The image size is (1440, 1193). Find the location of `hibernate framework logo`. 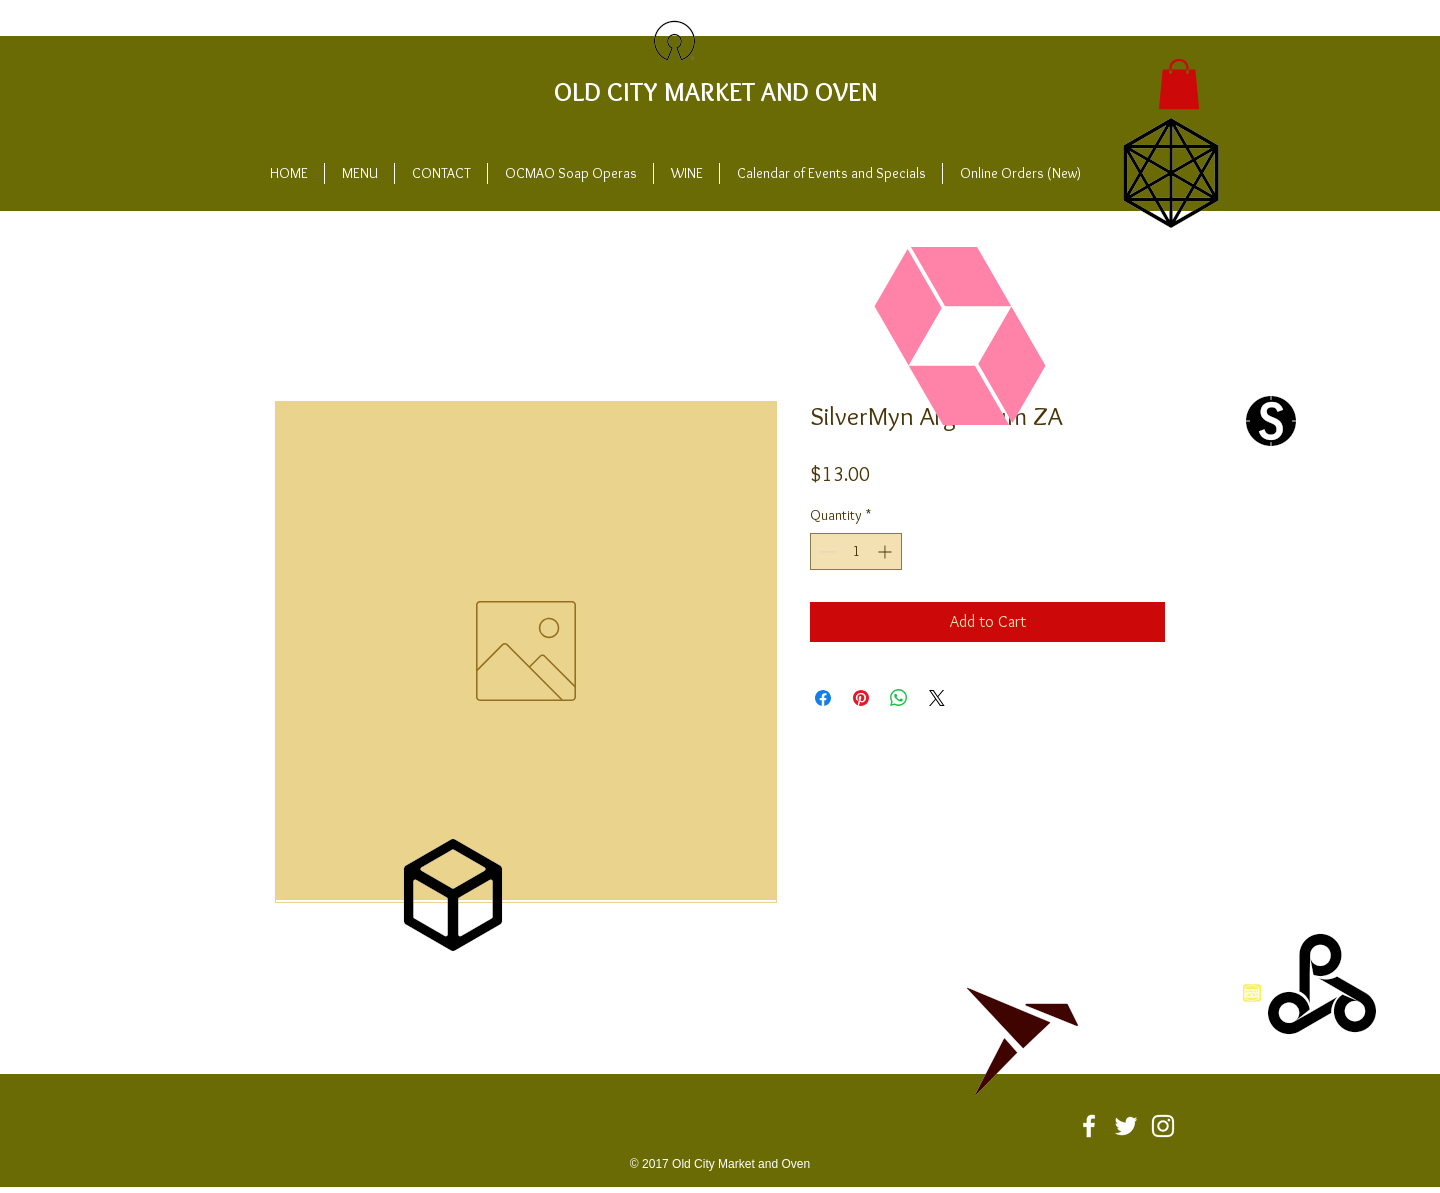

hibernate framework logo is located at coordinates (960, 336).